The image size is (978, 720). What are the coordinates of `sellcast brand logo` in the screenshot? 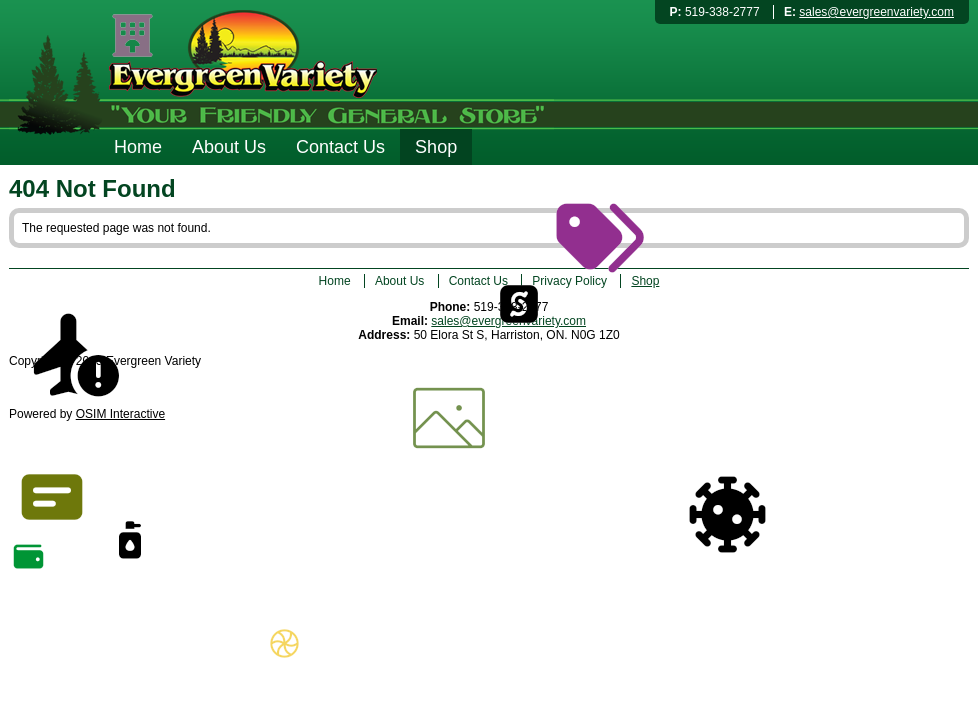 It's located at (519, 304).